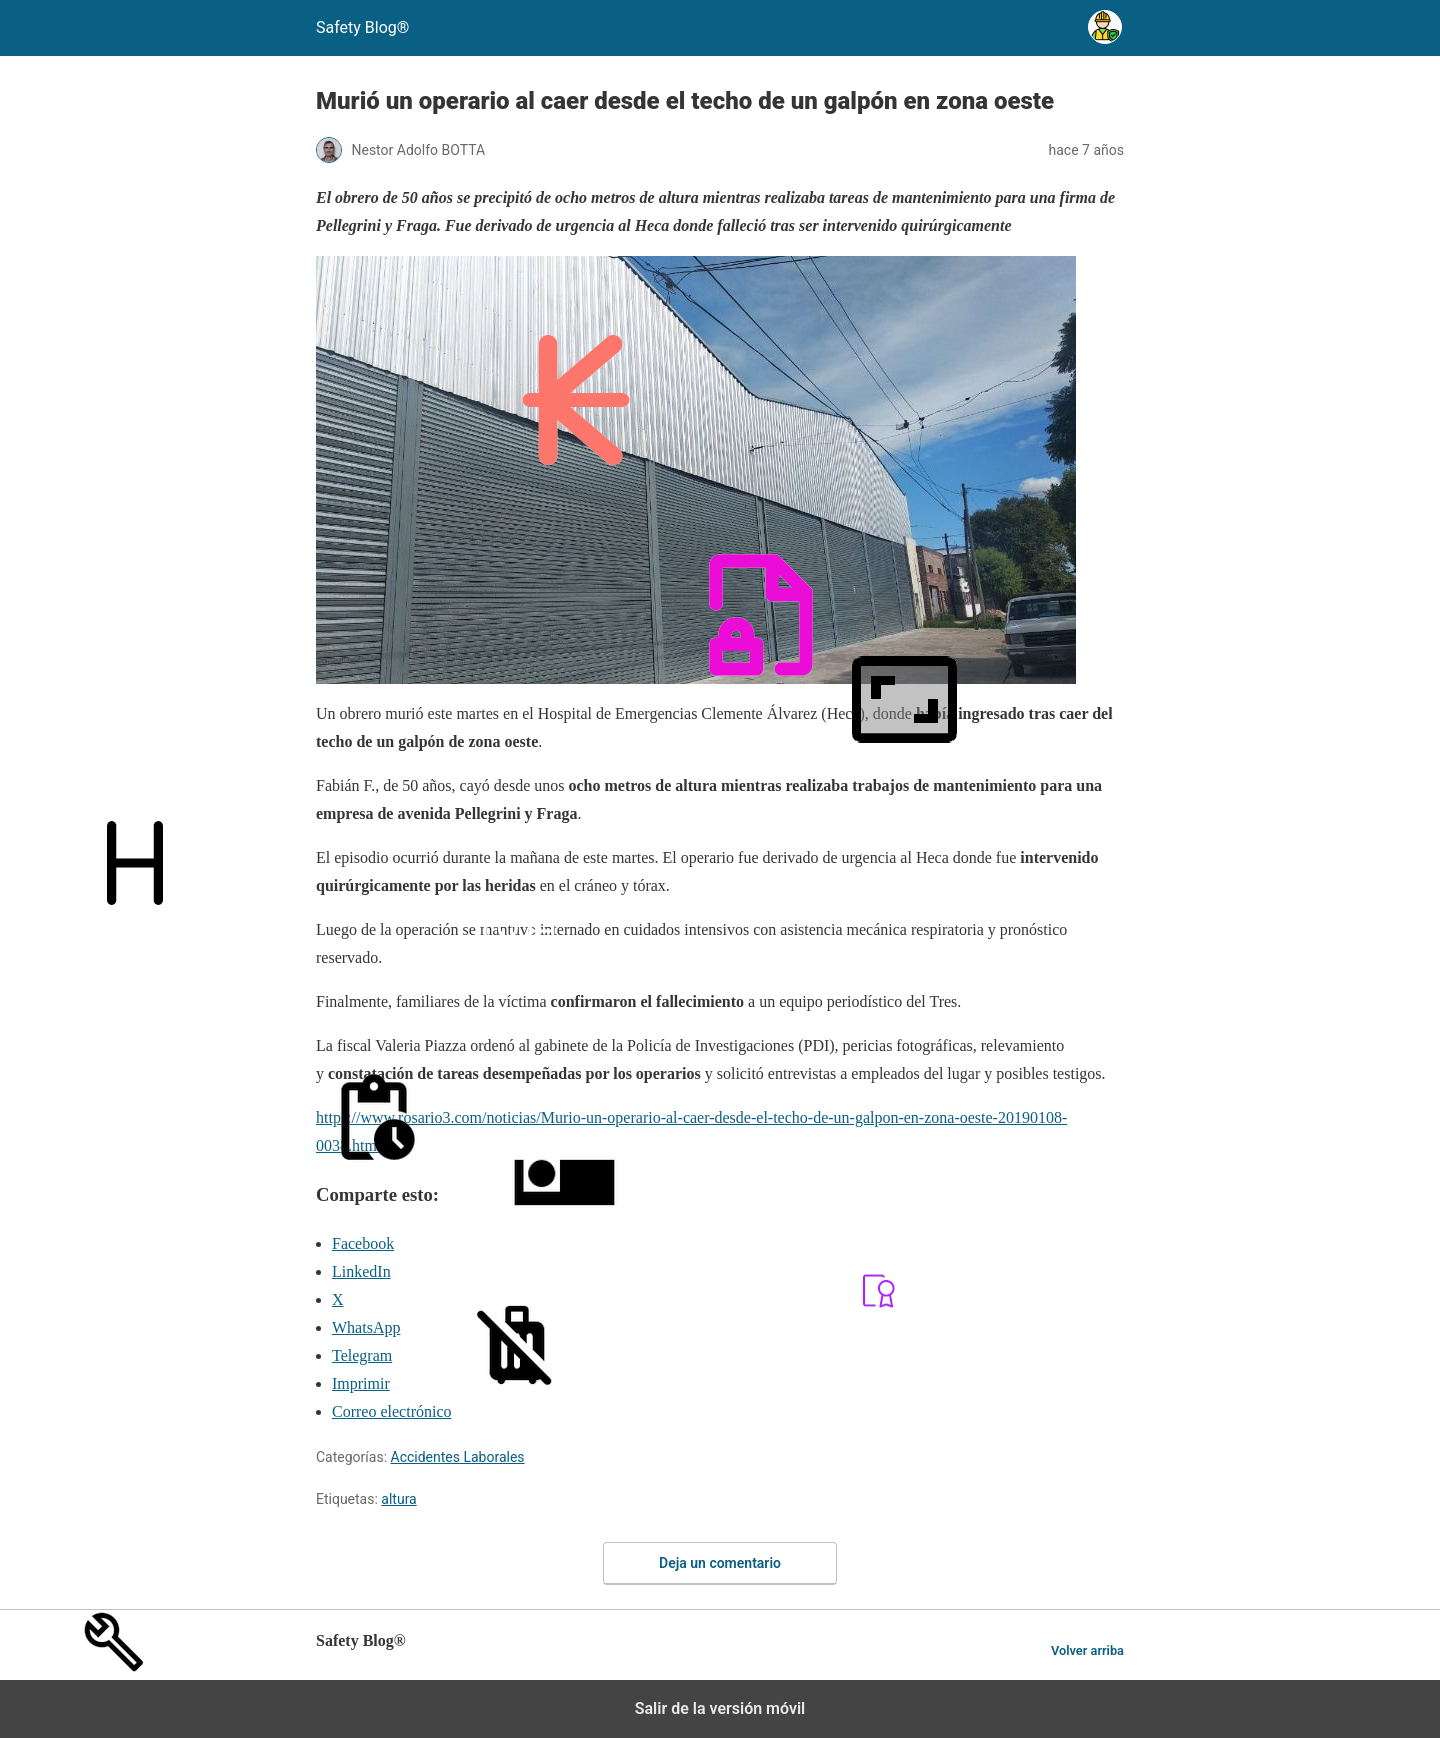 This screenshot has height=1738, width=1440. What do you see at coordinates (576, 400) in the screenshot?
I see `indicates Lao kip currency` at bounding box center [576, 400].